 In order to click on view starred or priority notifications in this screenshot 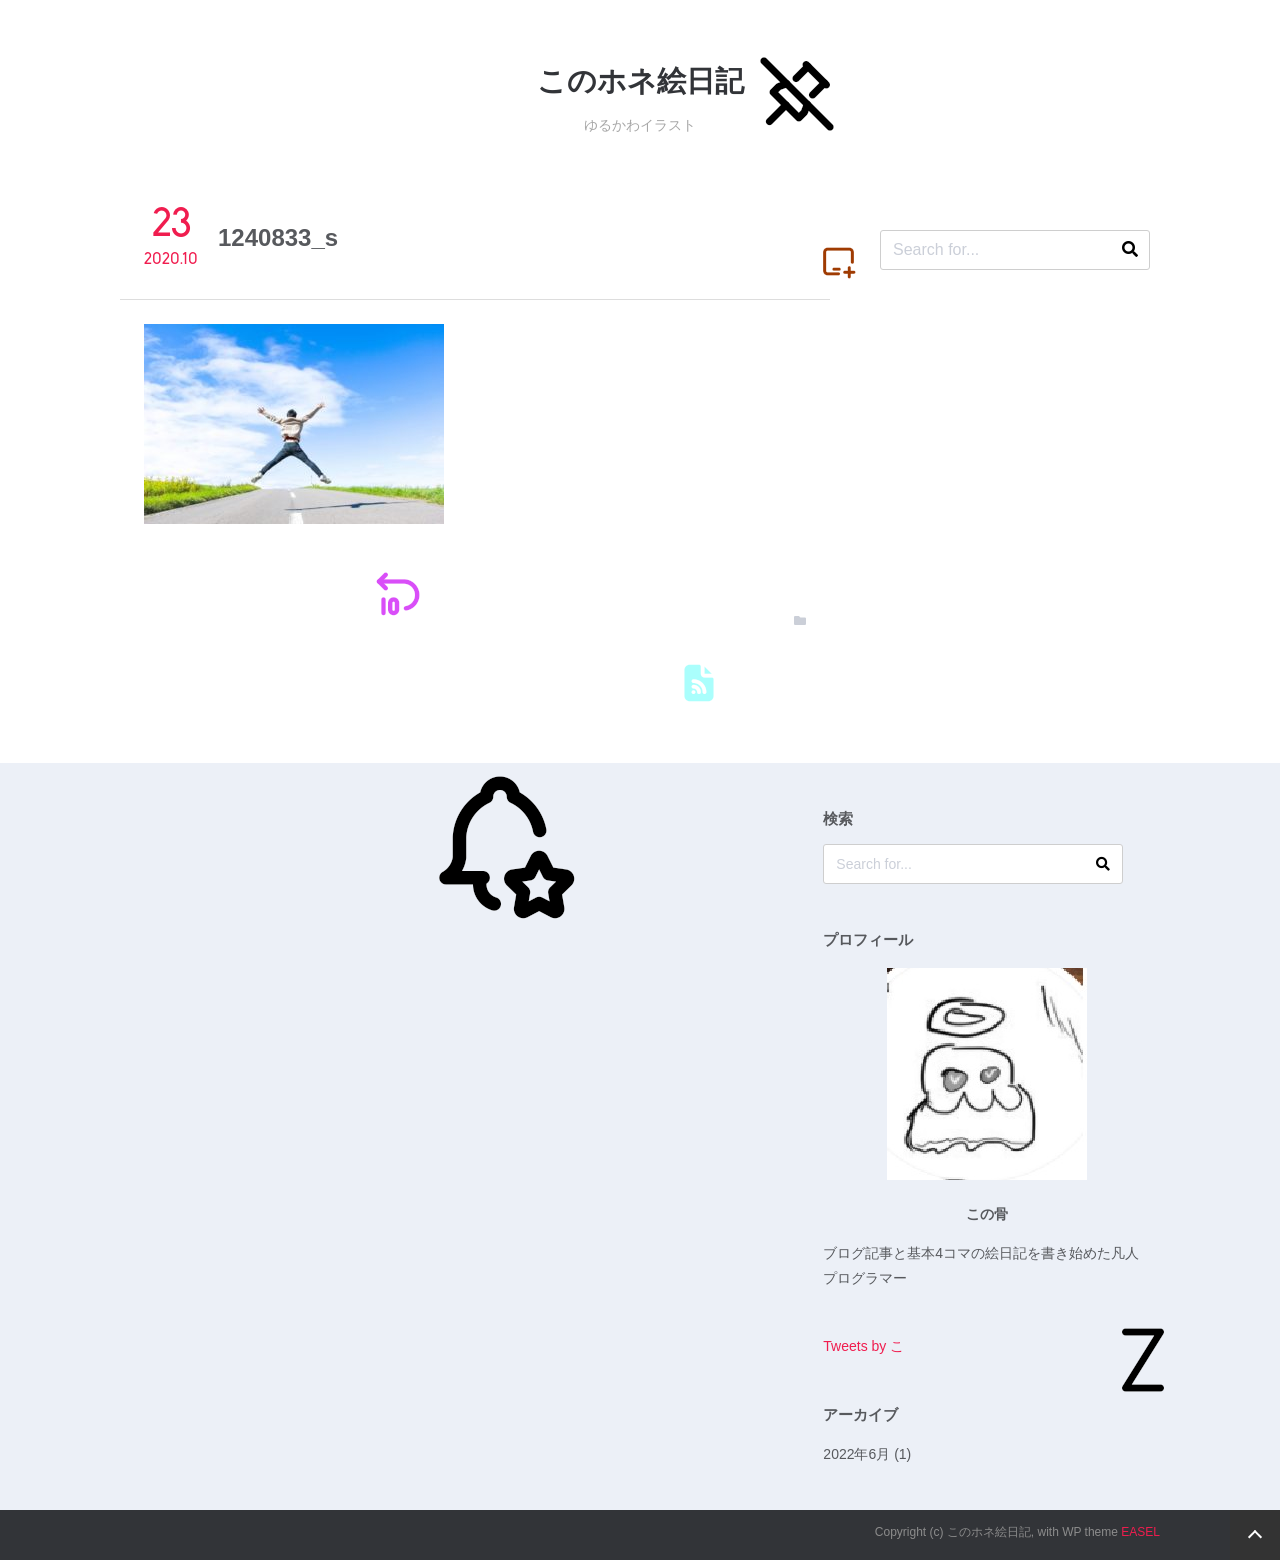, I will do `click(500, 844)`.